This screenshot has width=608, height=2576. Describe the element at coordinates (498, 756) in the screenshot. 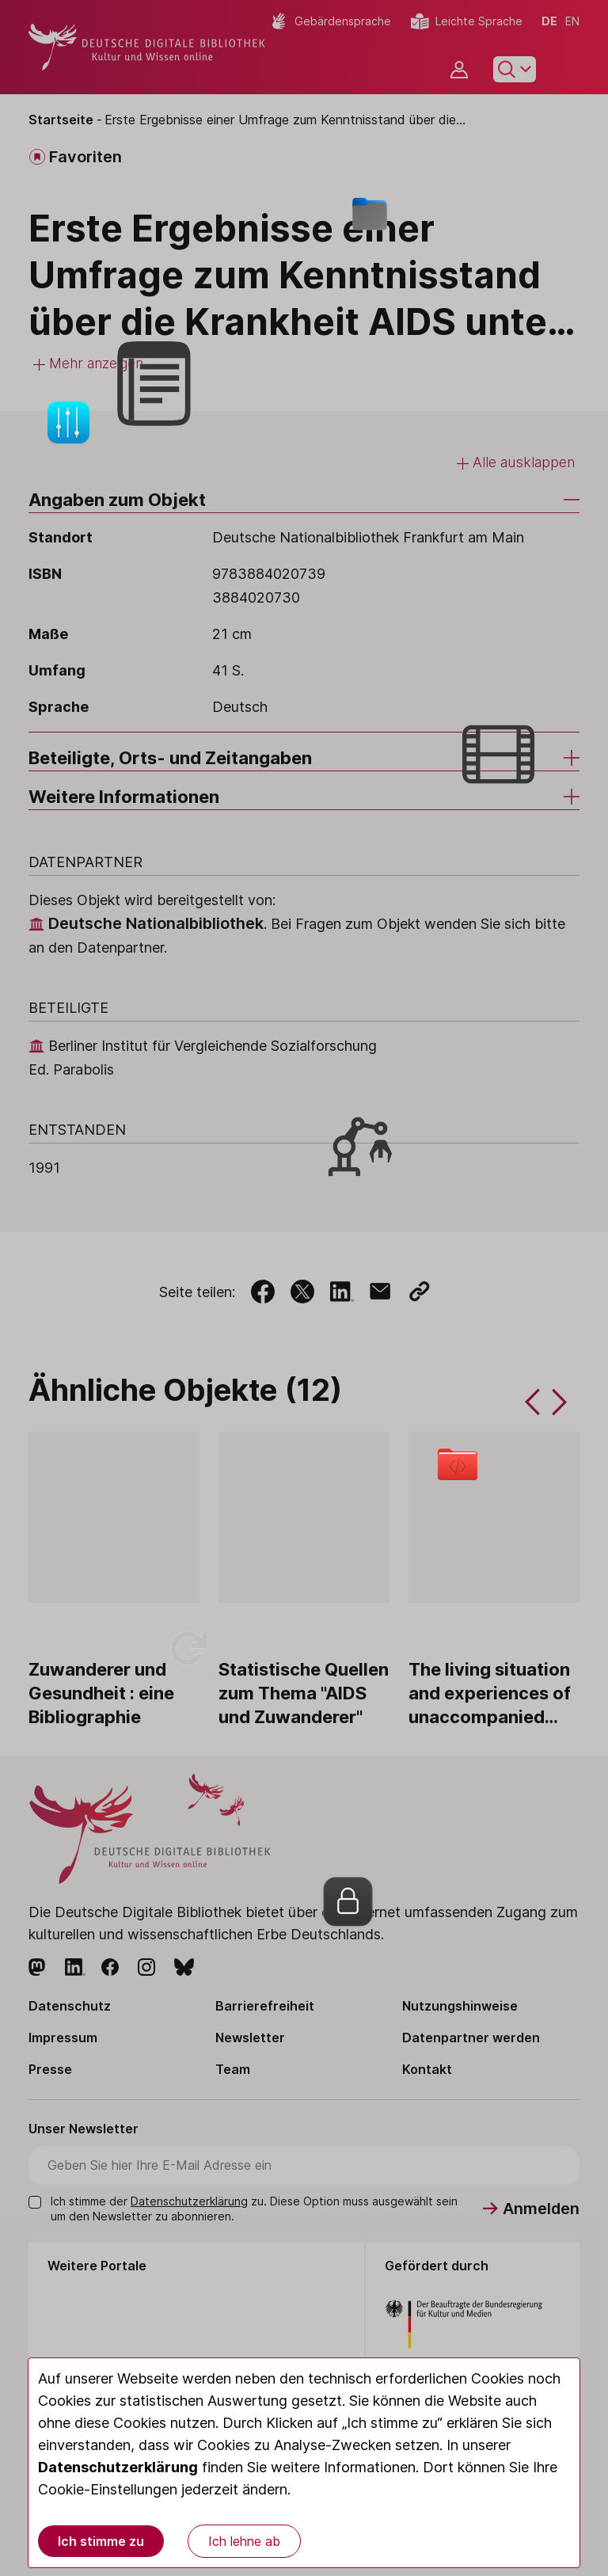

I see `open video player application` at that location.